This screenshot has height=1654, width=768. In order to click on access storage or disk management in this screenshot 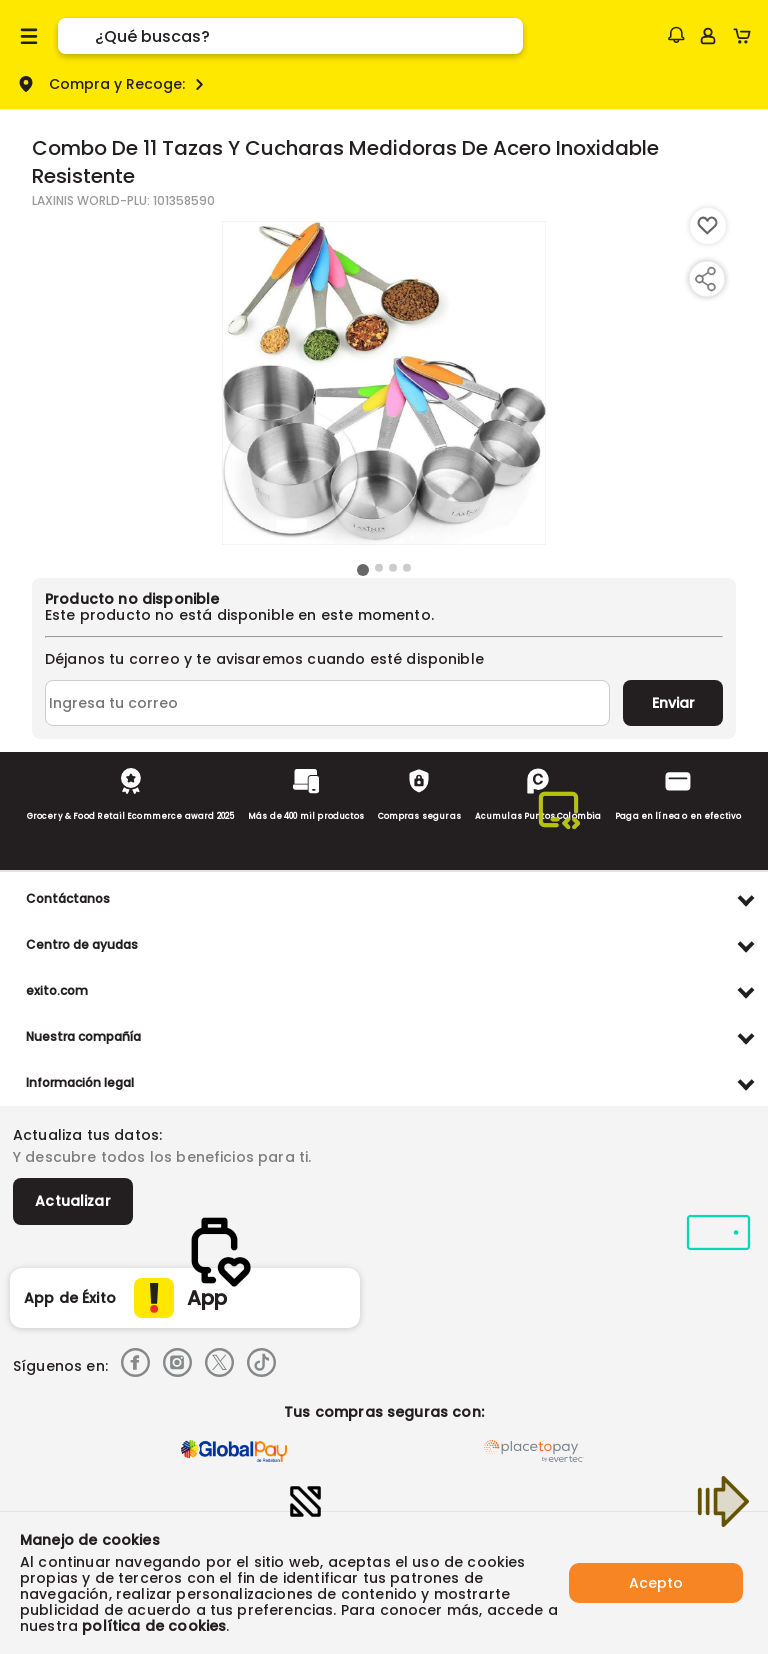, I will do `click(718, 1232)`.